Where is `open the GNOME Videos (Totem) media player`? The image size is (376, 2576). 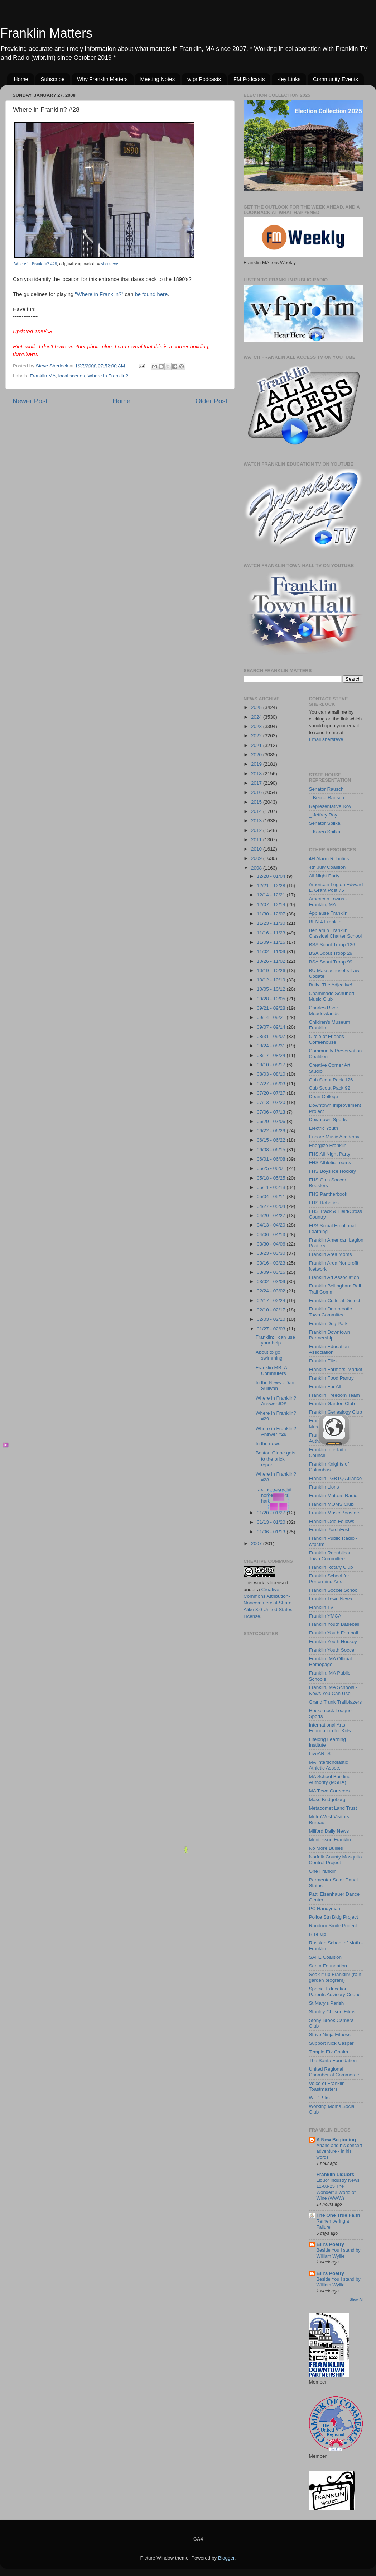
open the GNOME Videos (Totem) media player is located at coordinates (5, 1445).